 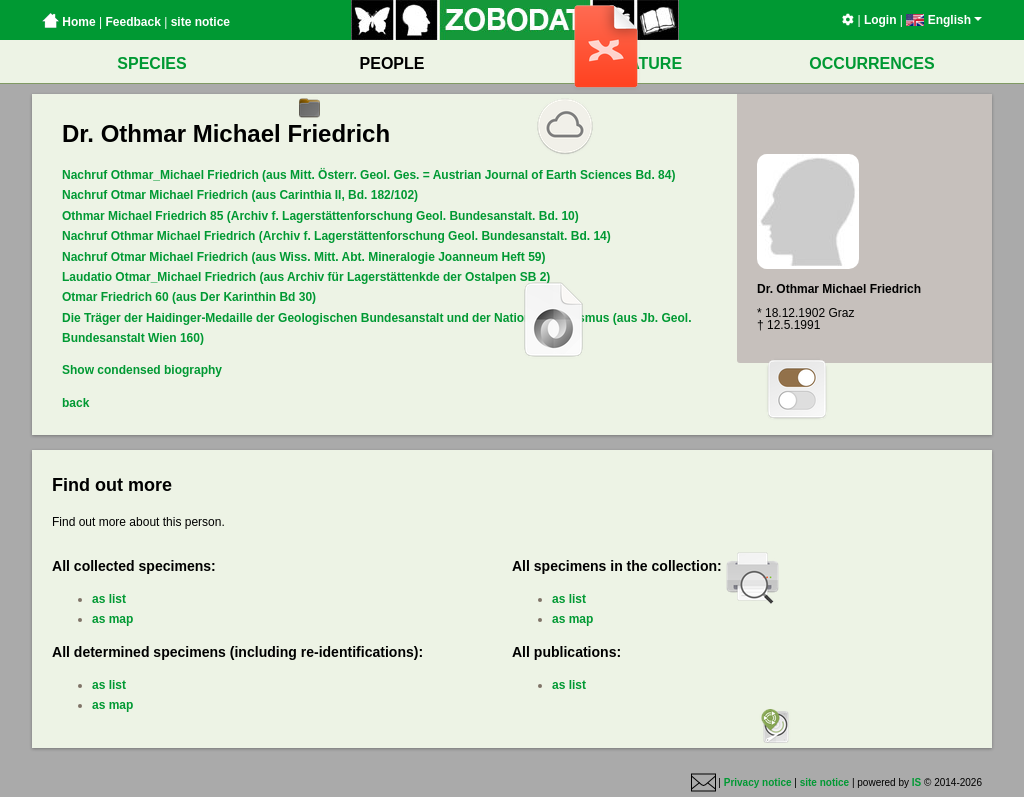 I want to click on open a folder to view its contents, so click(x=309, y=107).